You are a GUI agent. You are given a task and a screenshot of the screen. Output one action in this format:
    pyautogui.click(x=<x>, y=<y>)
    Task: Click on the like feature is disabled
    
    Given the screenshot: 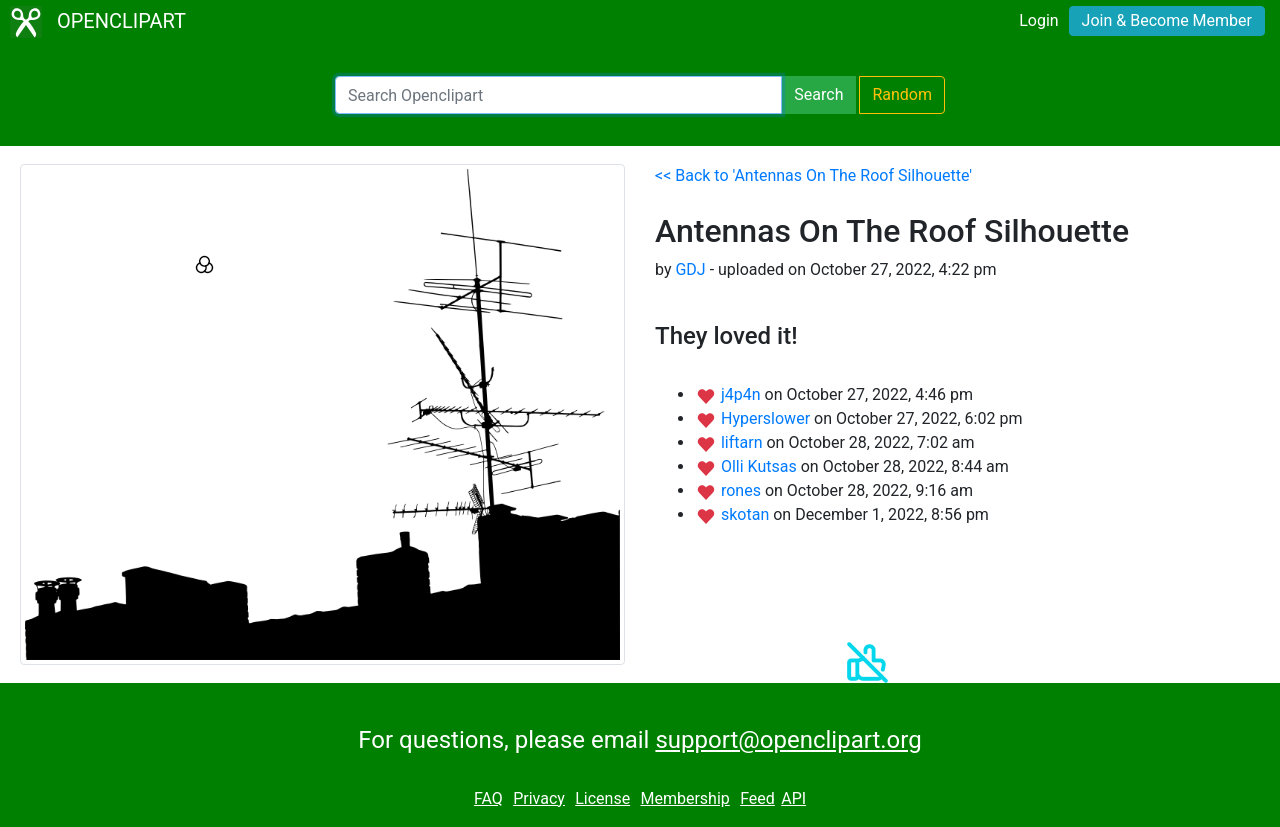 What is the action you would take?
    pyautogui.click(x=867, y=662)
    